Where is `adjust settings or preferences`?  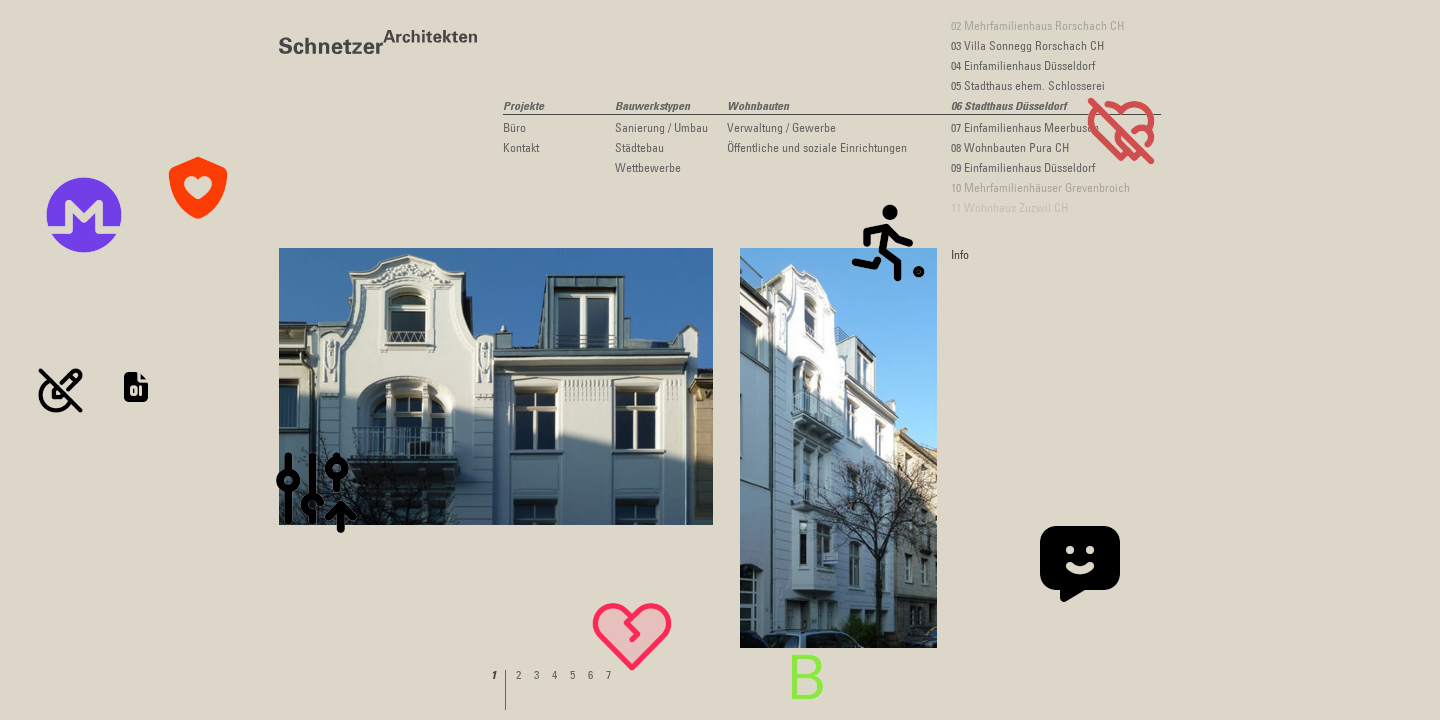
adjust settings or preferences is located at coordinates (312, 488).